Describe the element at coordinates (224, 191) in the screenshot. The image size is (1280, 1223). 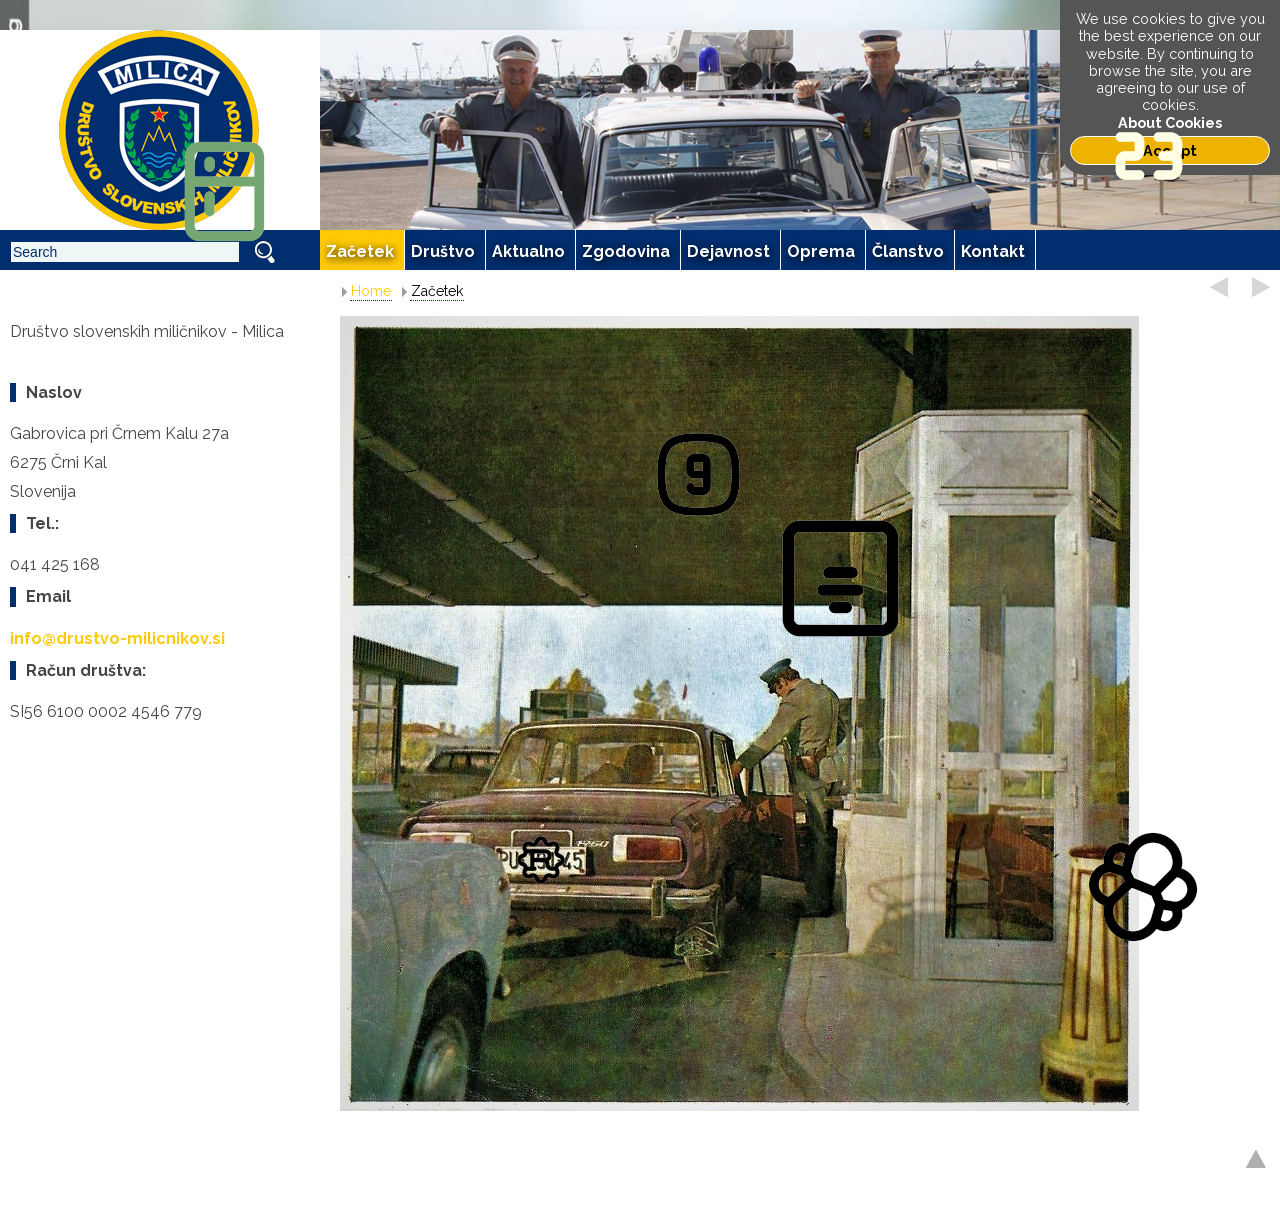
I see `access kitchen appliance controls` at that location.